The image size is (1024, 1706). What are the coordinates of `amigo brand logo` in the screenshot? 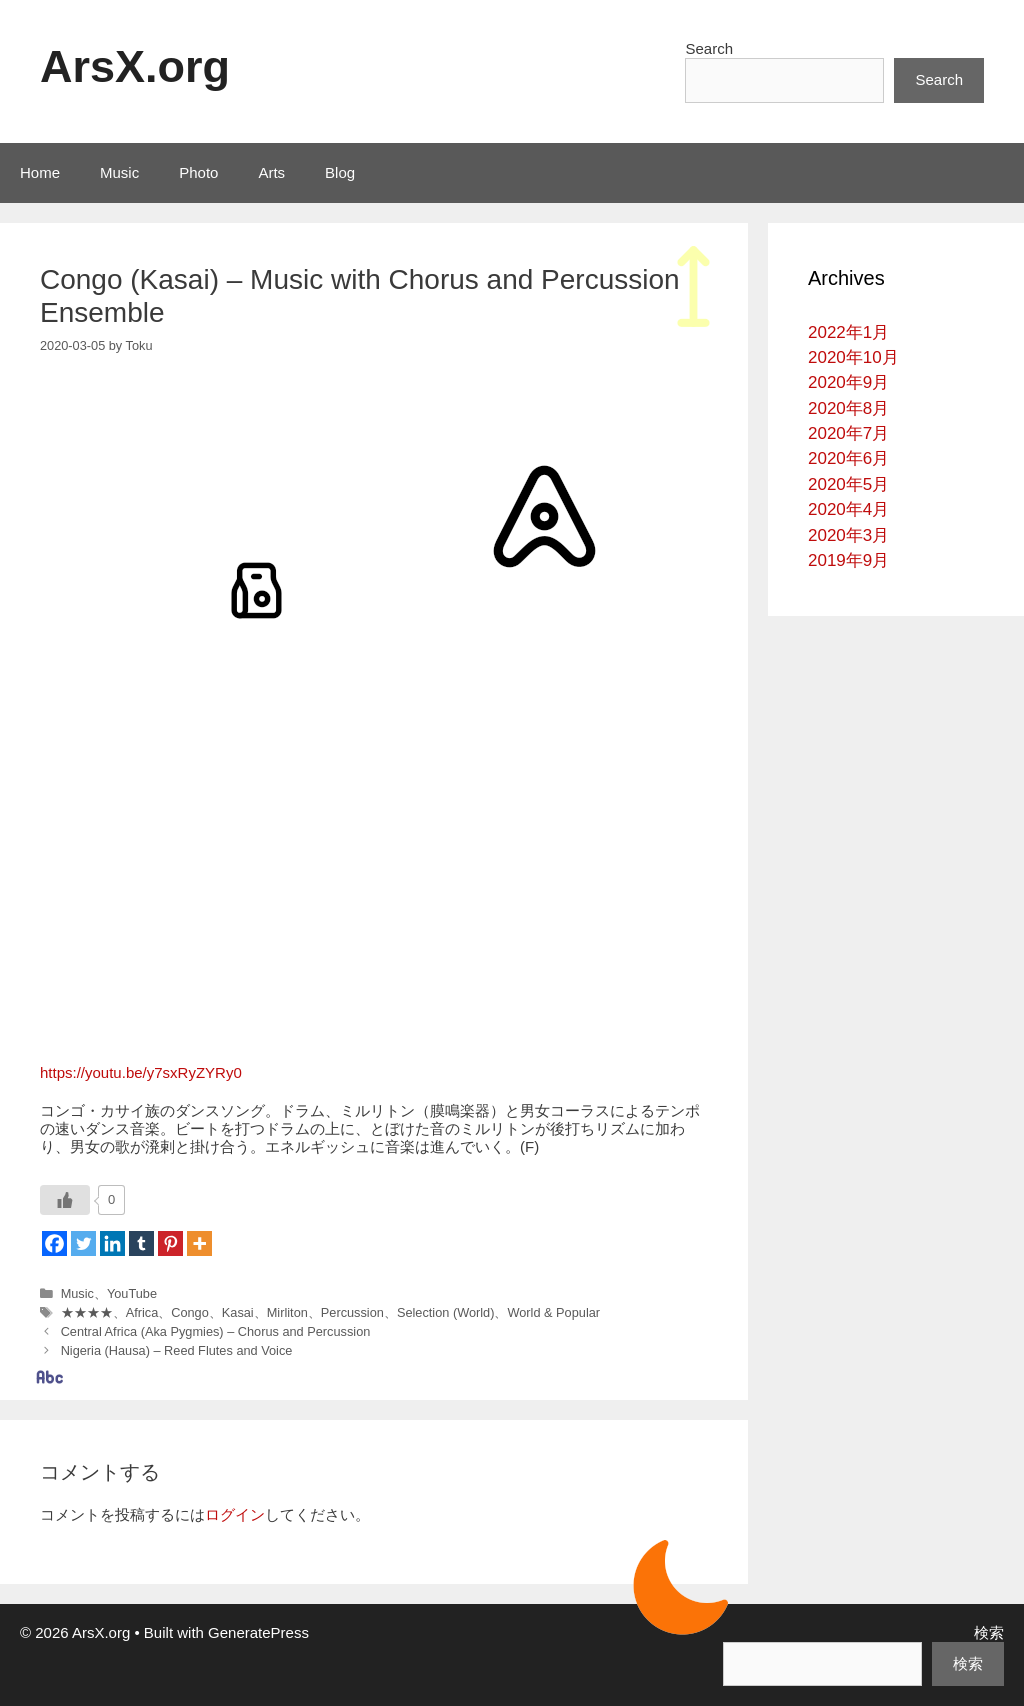 It's located at (544, 516).